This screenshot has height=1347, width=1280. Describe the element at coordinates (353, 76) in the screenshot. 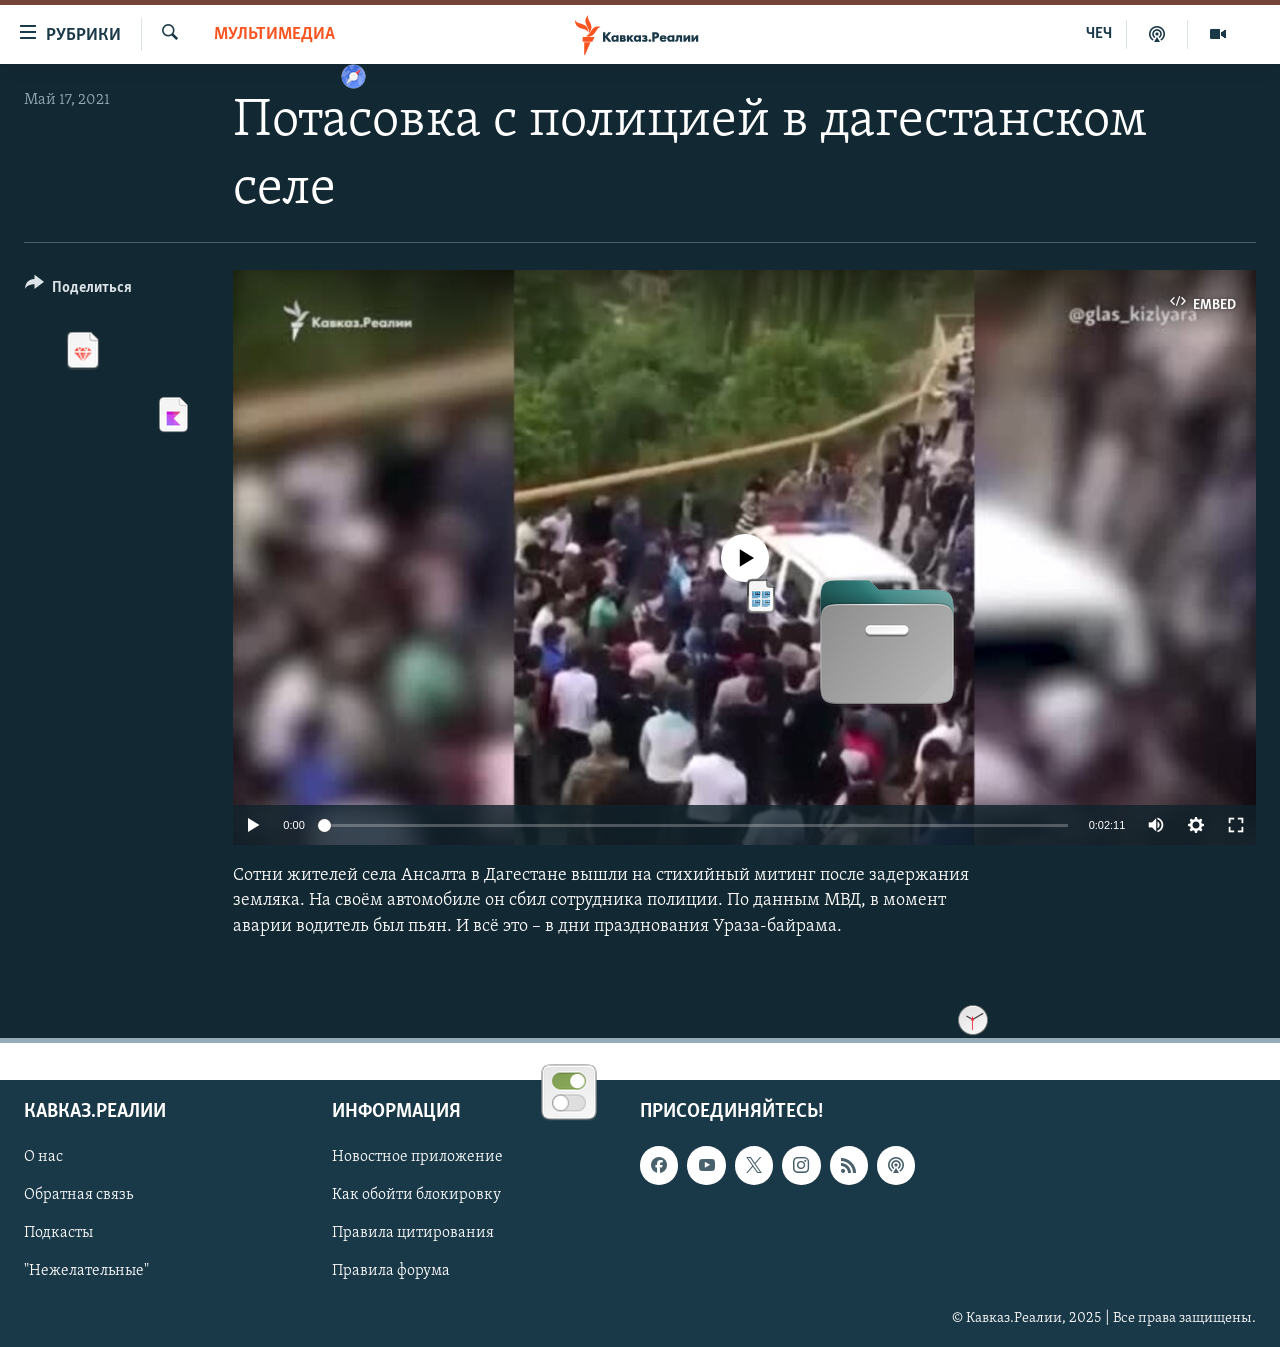

I see `open gnome web browser (epiphany)` at that location.